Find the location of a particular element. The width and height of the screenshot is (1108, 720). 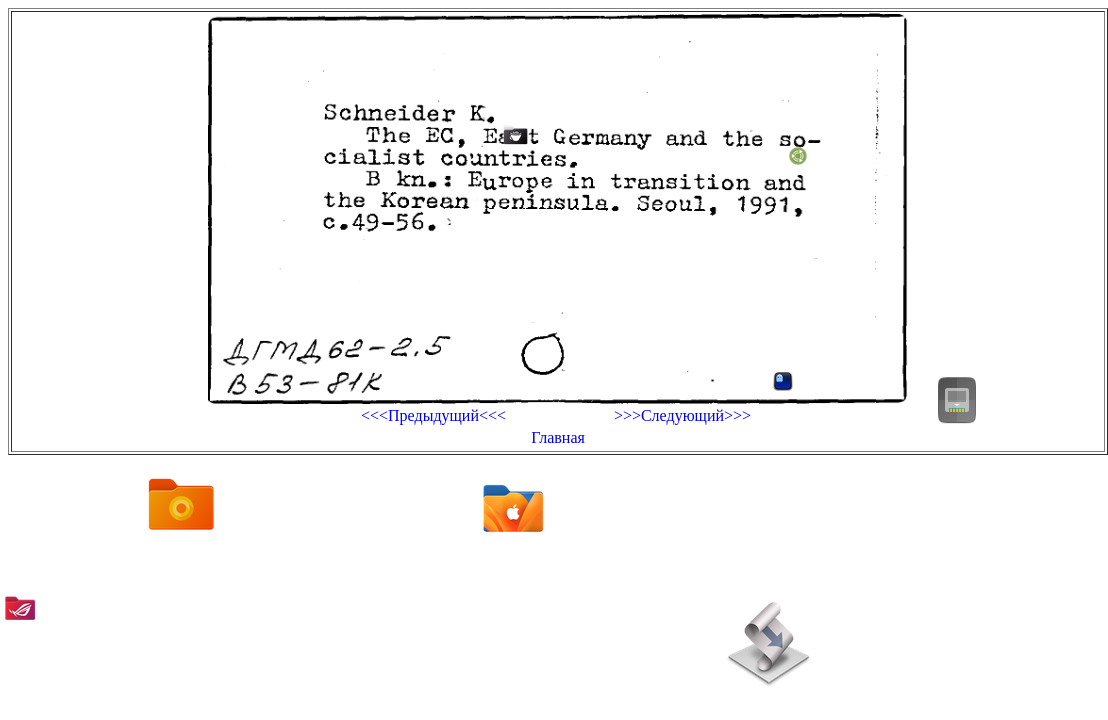

open the ubuntu mate start menu or application launcher is located at coordinates (798, 156).